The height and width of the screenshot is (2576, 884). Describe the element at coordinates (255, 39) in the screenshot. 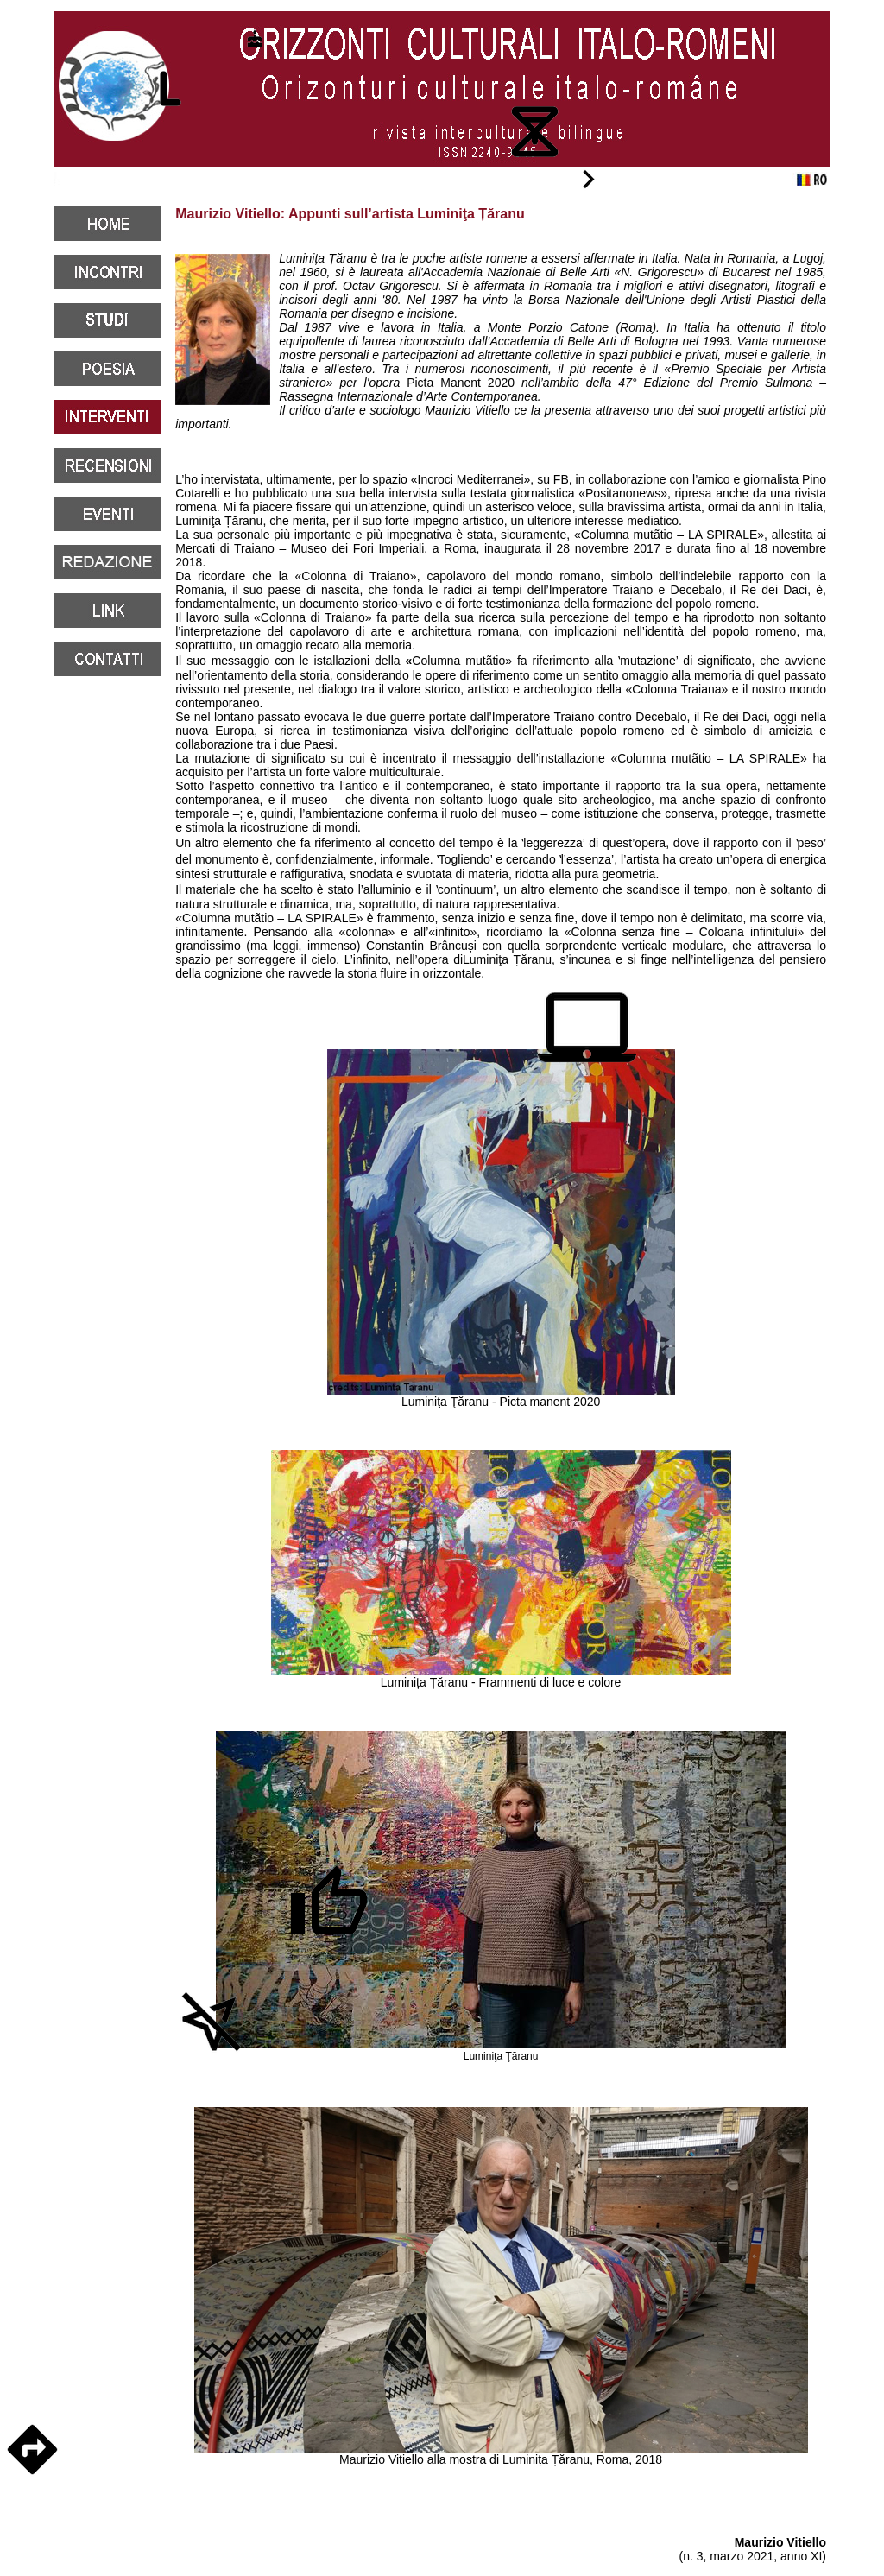

I see `view birthday reminders` at that location.